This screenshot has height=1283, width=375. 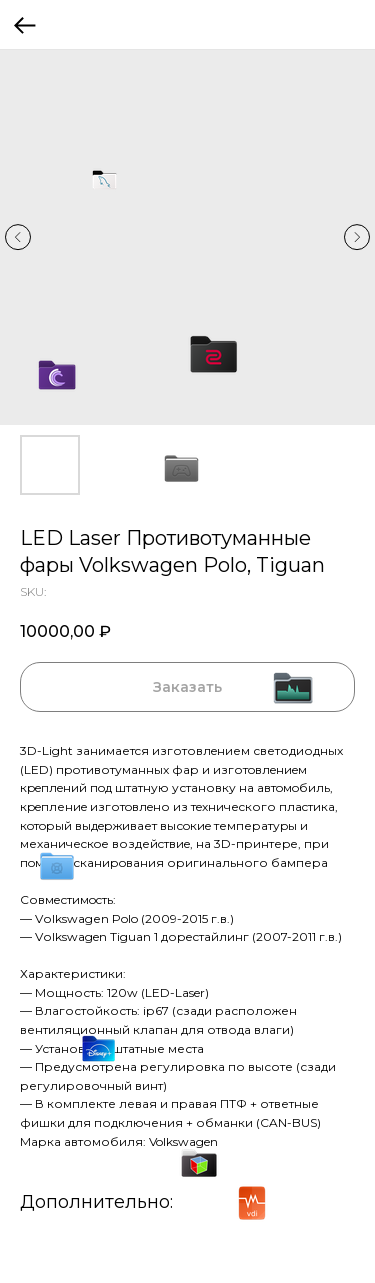 What do you see at coordinates (104, 180) in the screenshot?
I see `open mysql database files folder` at bounding box center [104, 180].